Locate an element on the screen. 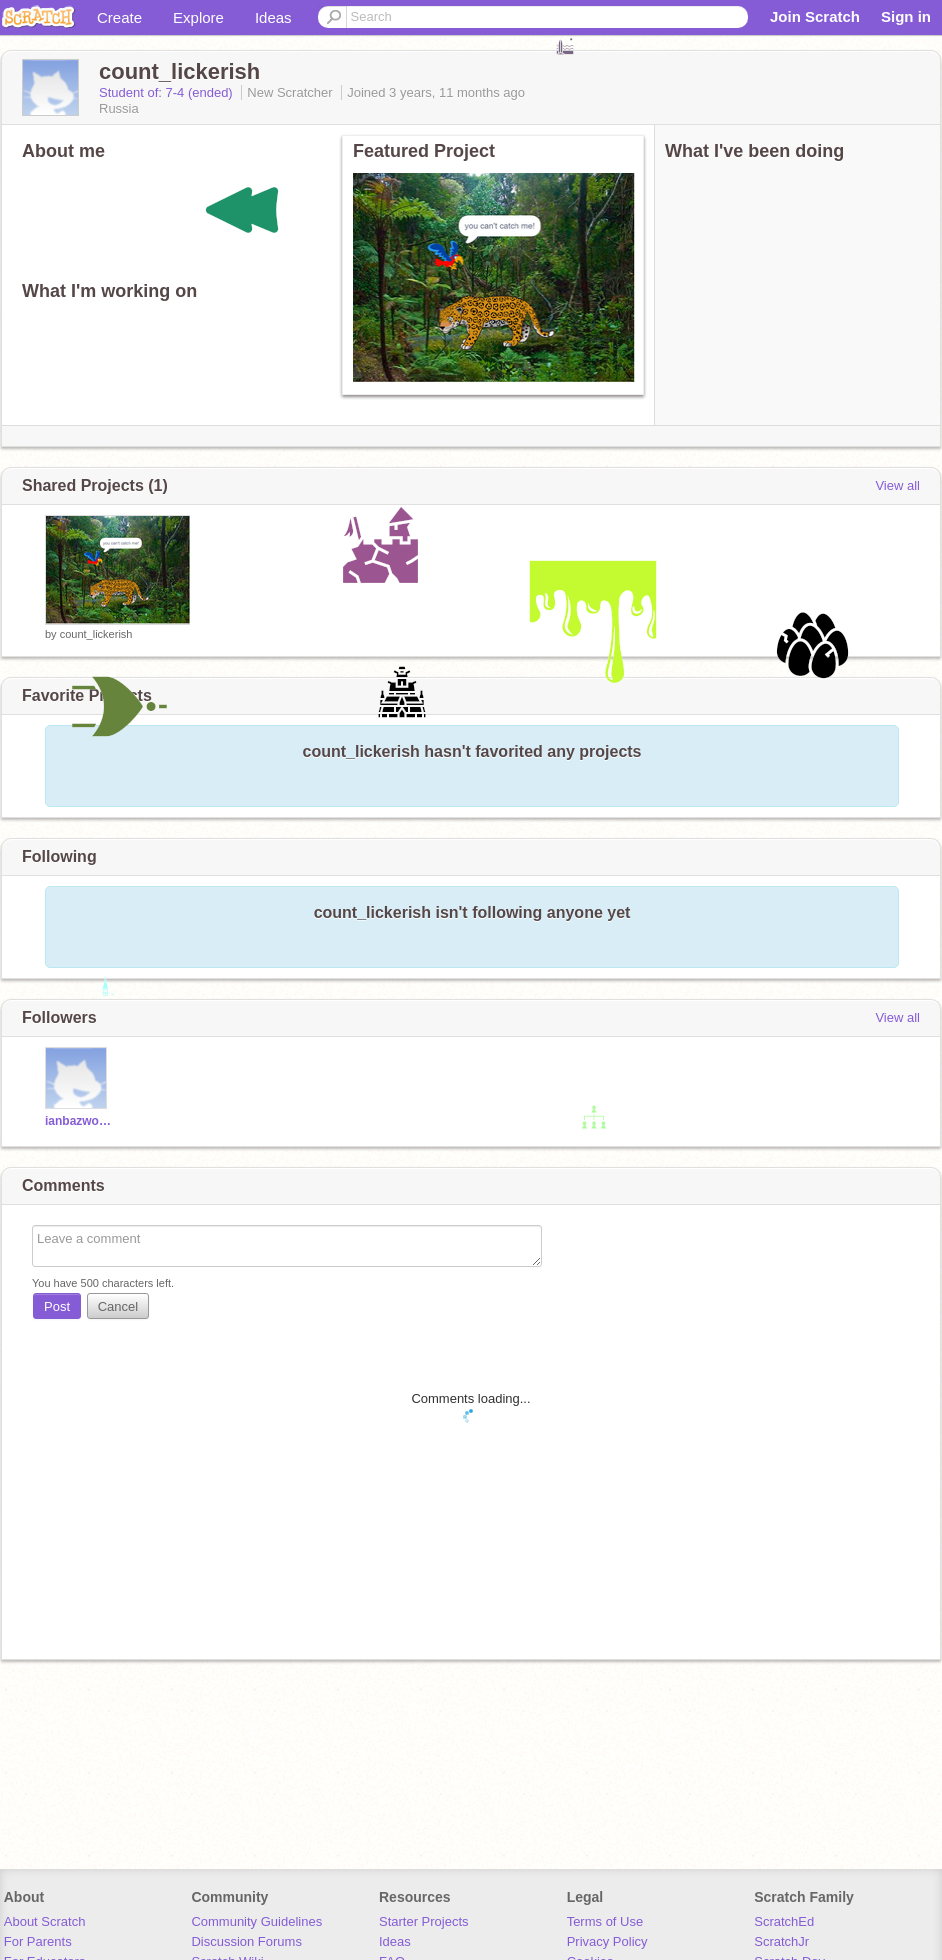 The image size is (942, 1960). view organizational hierarchy or team structure is located at coordinates (594, 1117).